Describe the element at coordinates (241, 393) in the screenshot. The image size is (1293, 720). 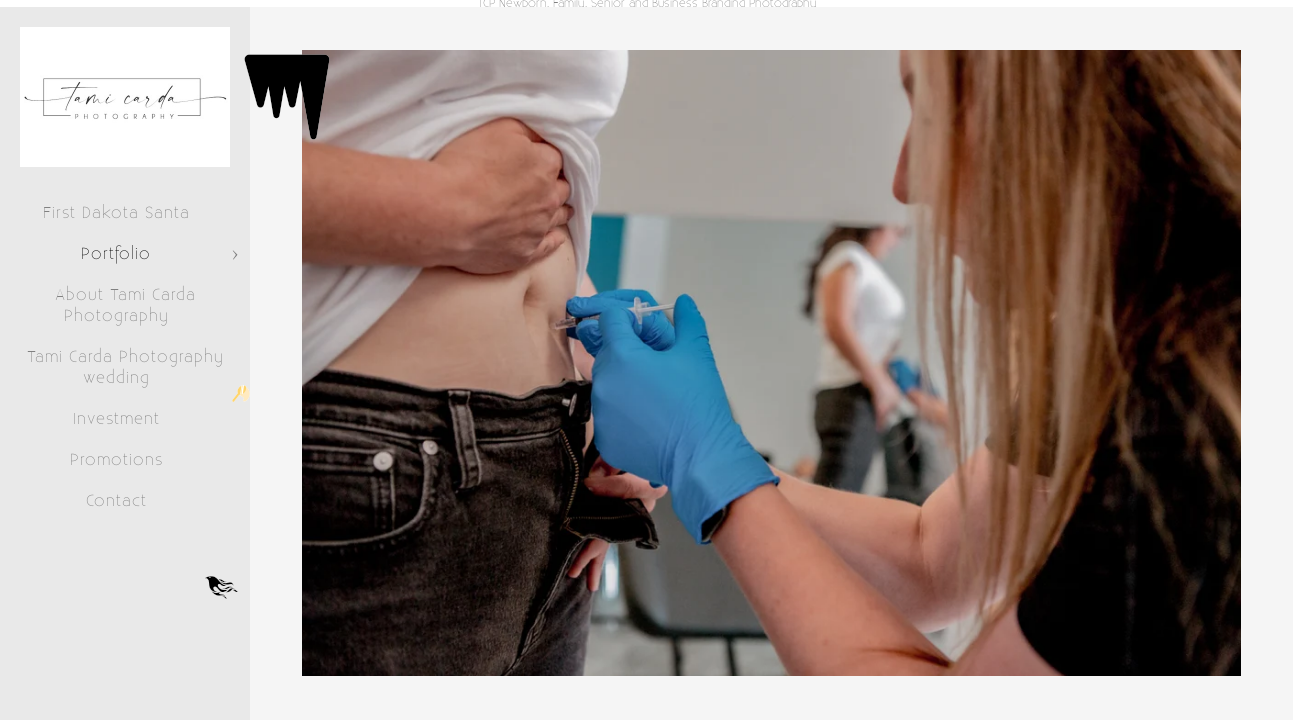
I see `discord golden bug hunter badge indicating elite bug reporter status` at that location.